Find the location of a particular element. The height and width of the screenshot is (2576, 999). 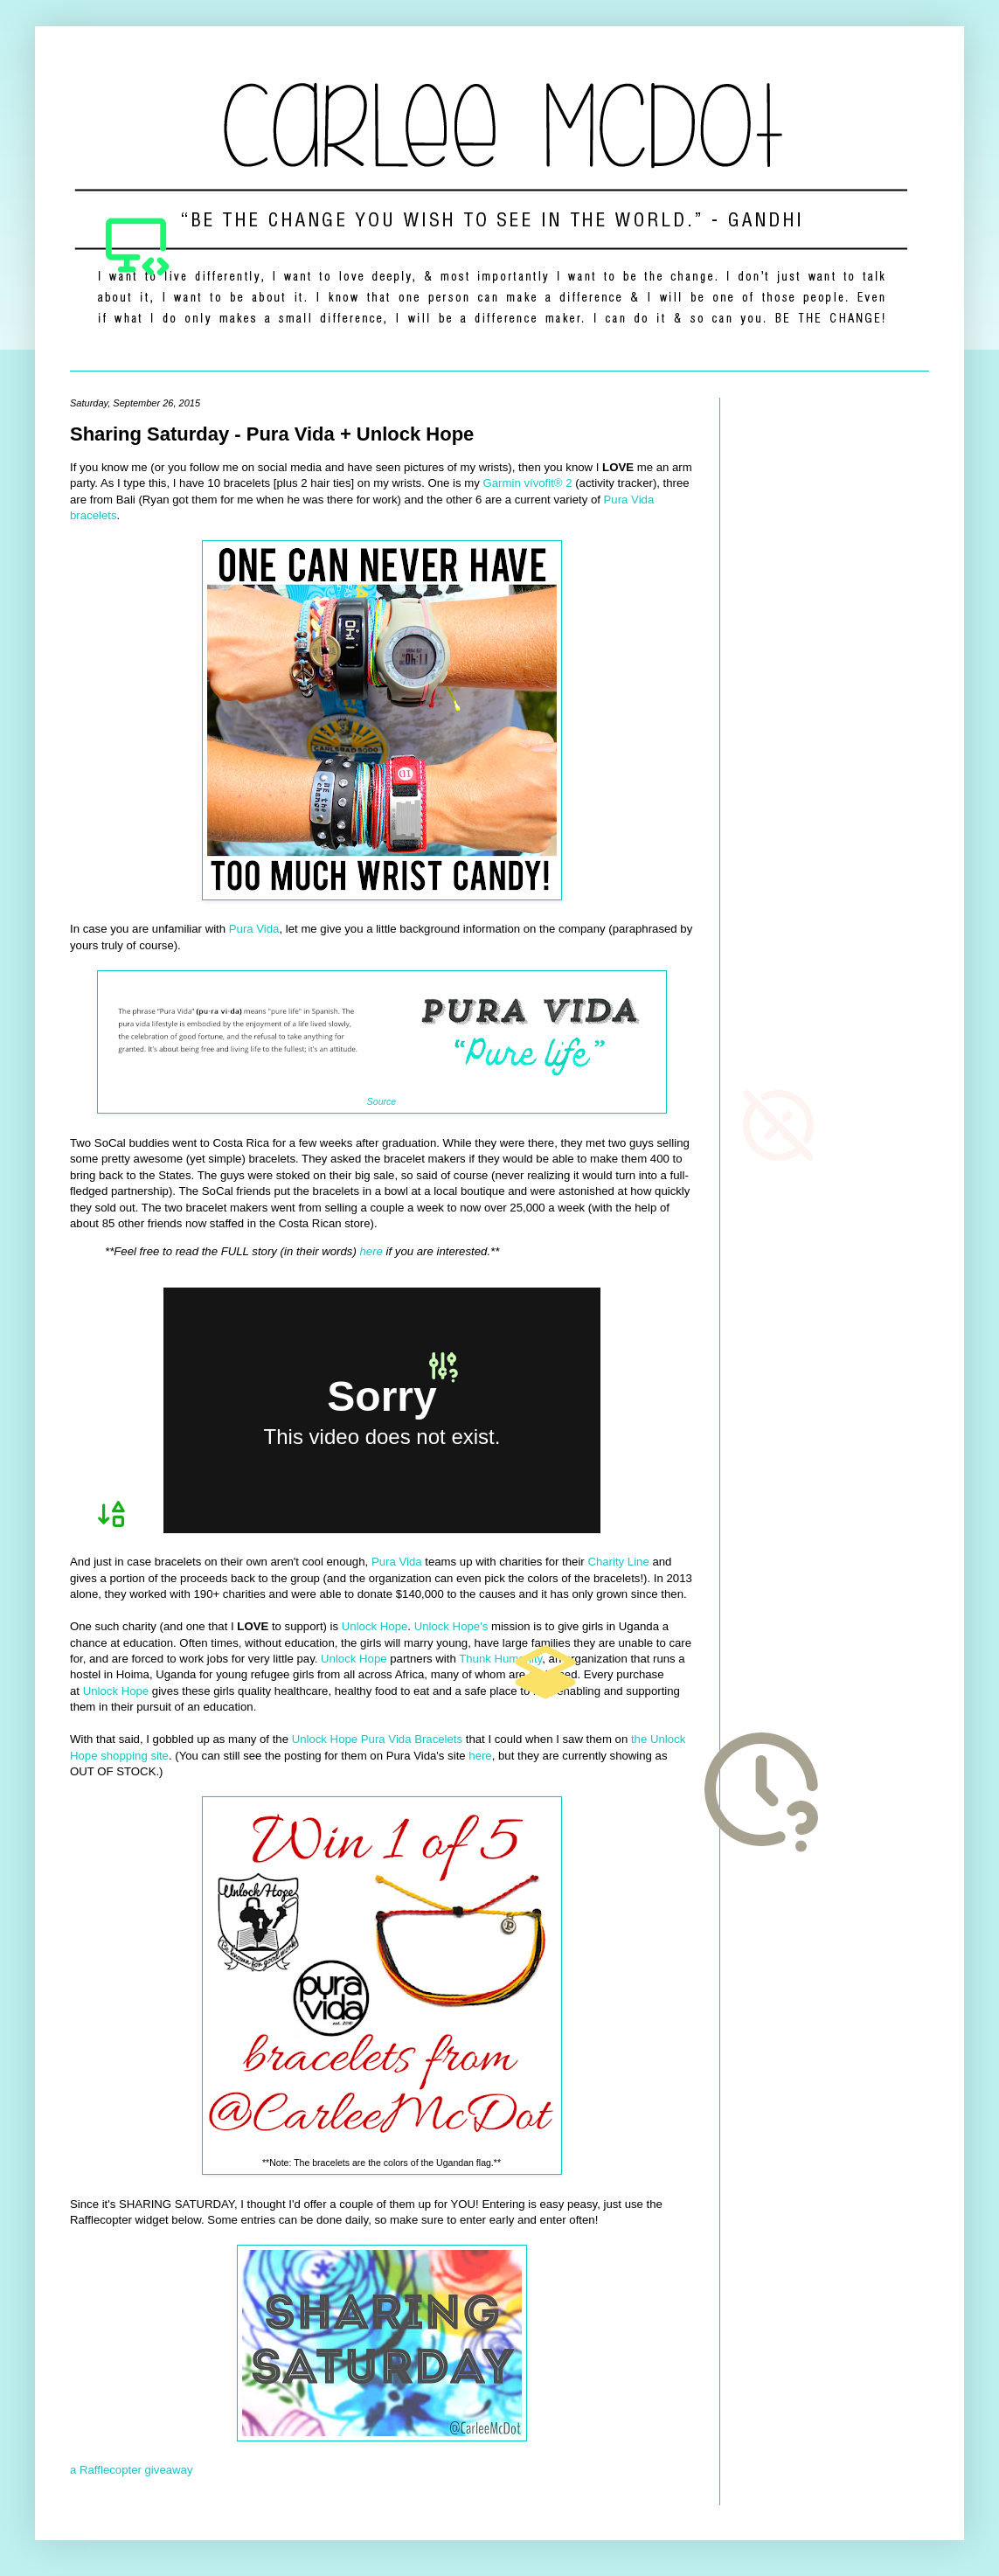

discount or promotion unavailable is located at coordinates (778, 1125).